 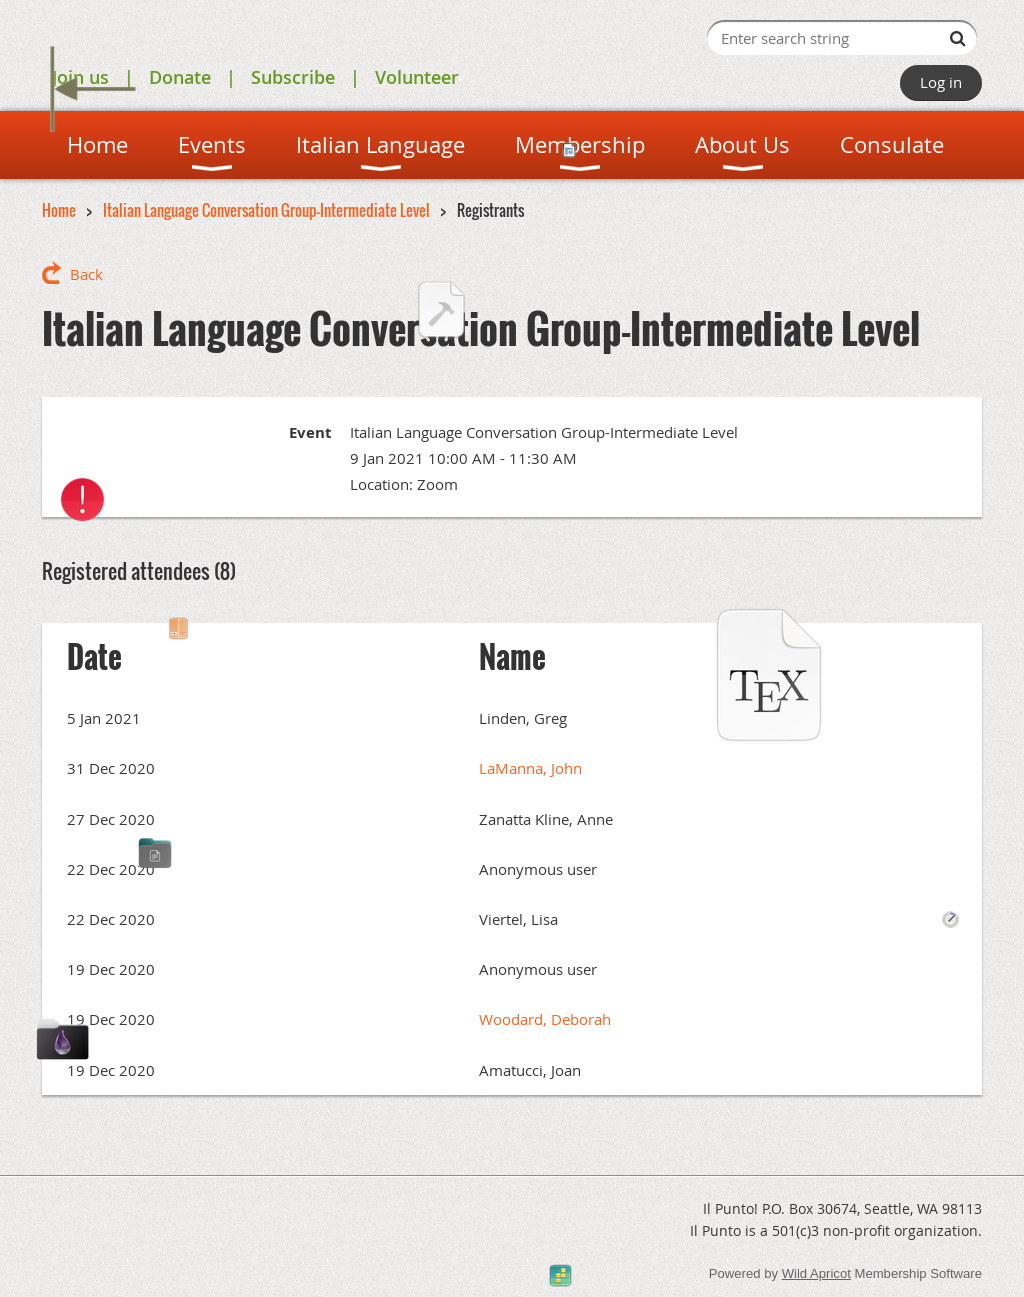 What do you see at coordinates (441, 309) in the screenshot?
I see `a makefile used for building or compiling software` at bounding box center [441, 309].